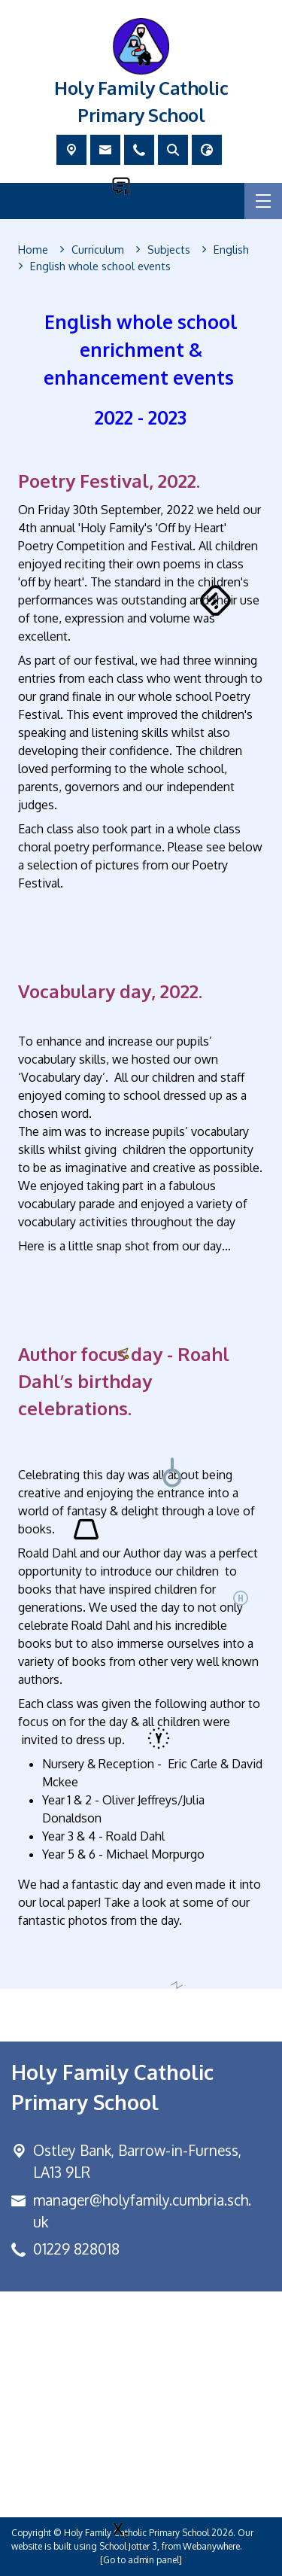 The width and height of the screenshot is (282, 2576). What do you see at coordinates (121, 185) in the screenshot?
I see `pause message notifications` at bounding box center [121, 185].